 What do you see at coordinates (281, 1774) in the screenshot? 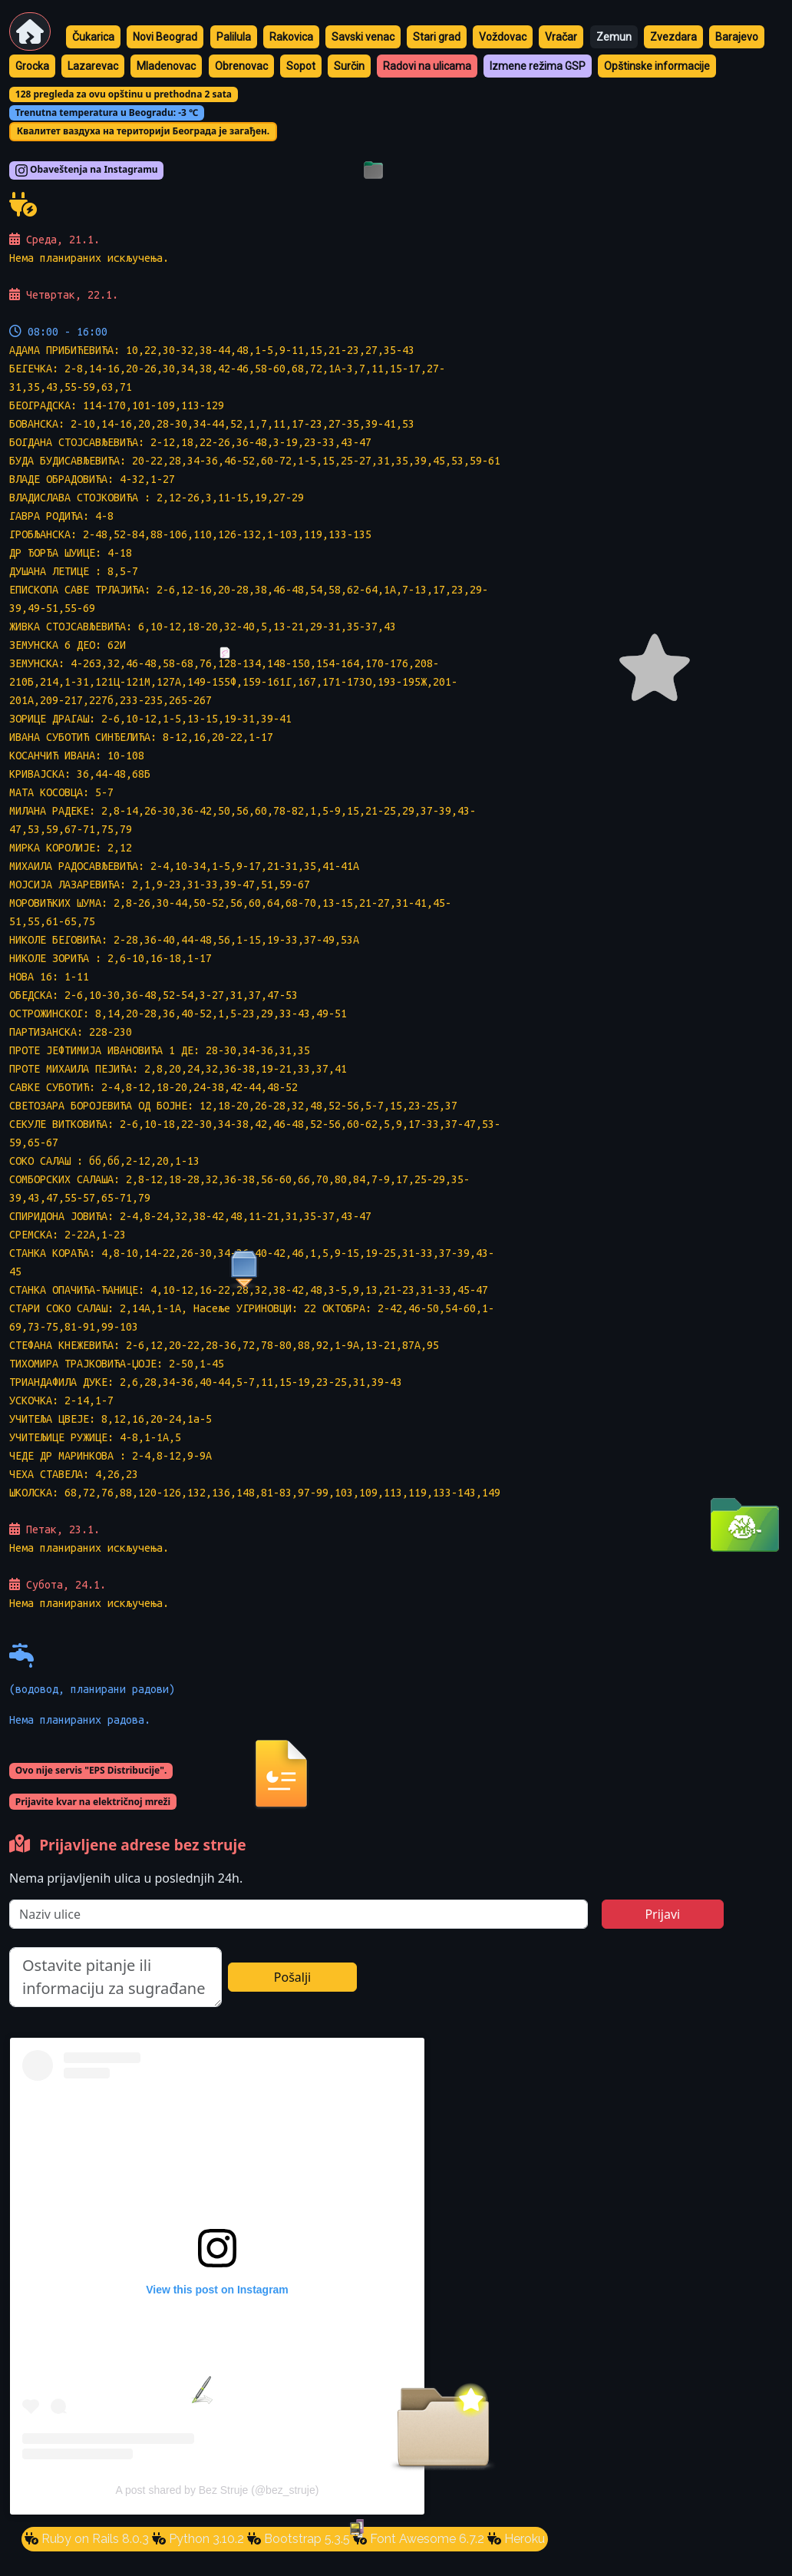
I see `open a presentation file` at bounding box center [281, 1774].